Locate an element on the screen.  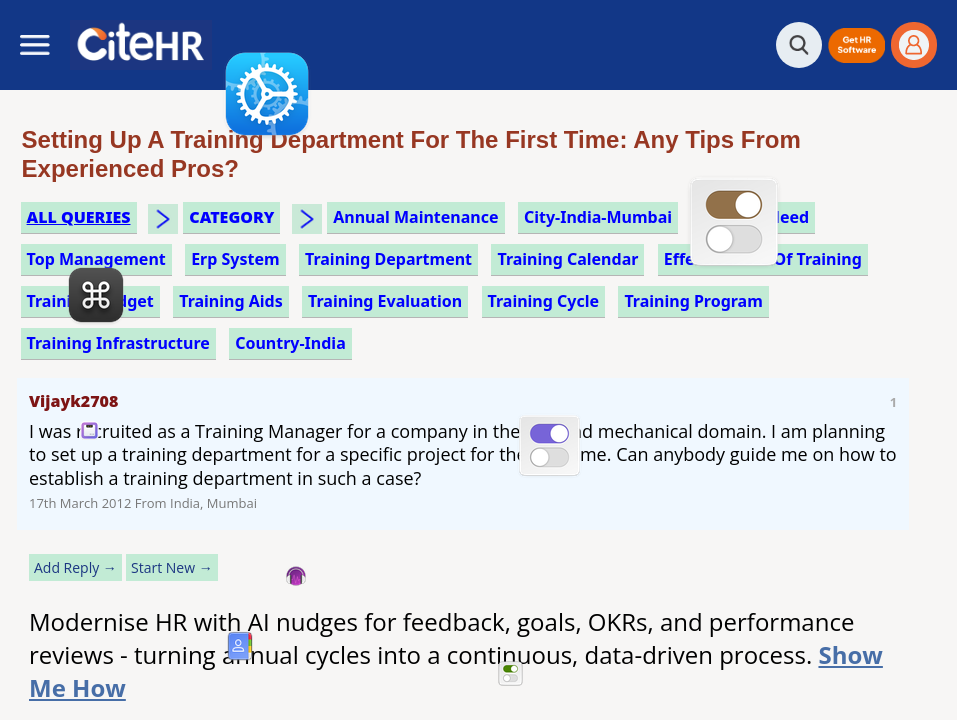
open motrix download manager is located at coordinates (89, 430).